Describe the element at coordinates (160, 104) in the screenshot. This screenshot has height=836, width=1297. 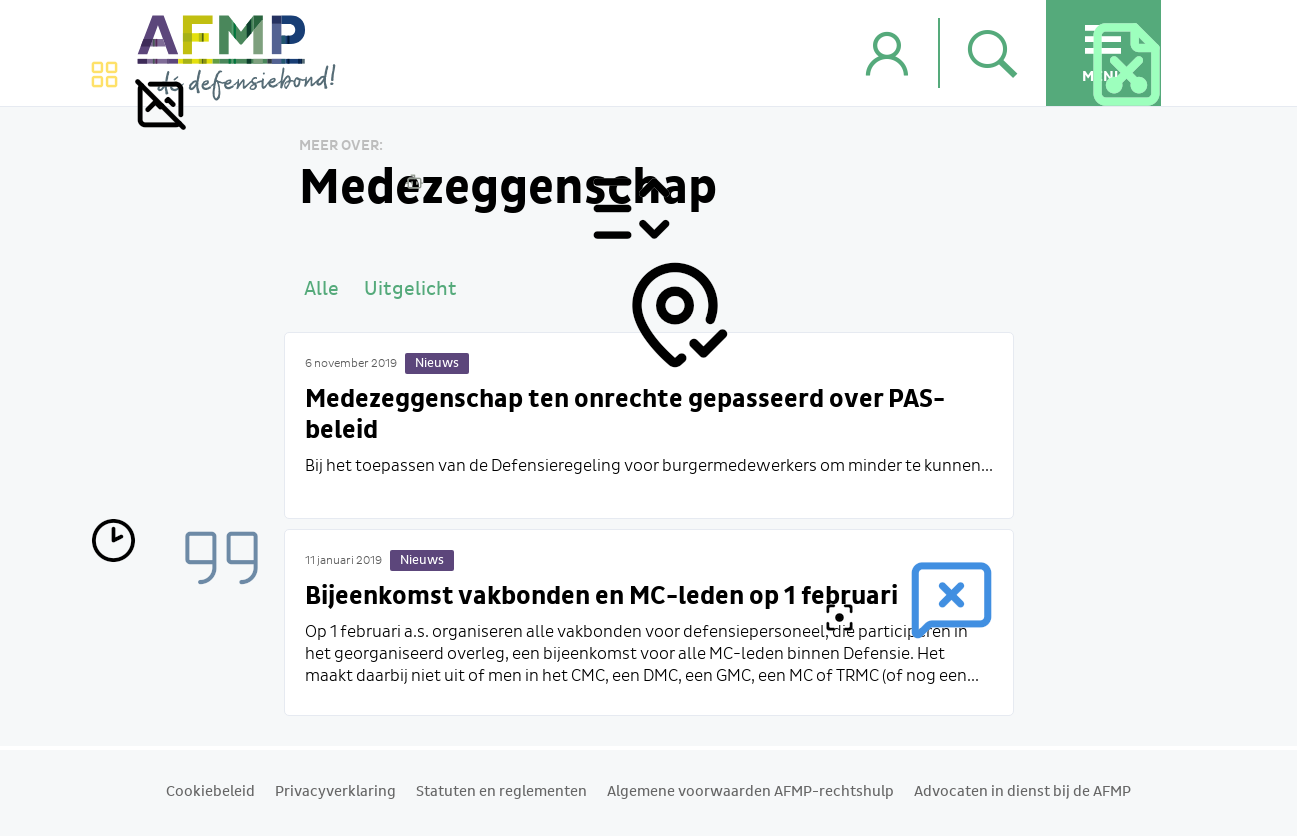
I see `disable graph or chart view` at that location.